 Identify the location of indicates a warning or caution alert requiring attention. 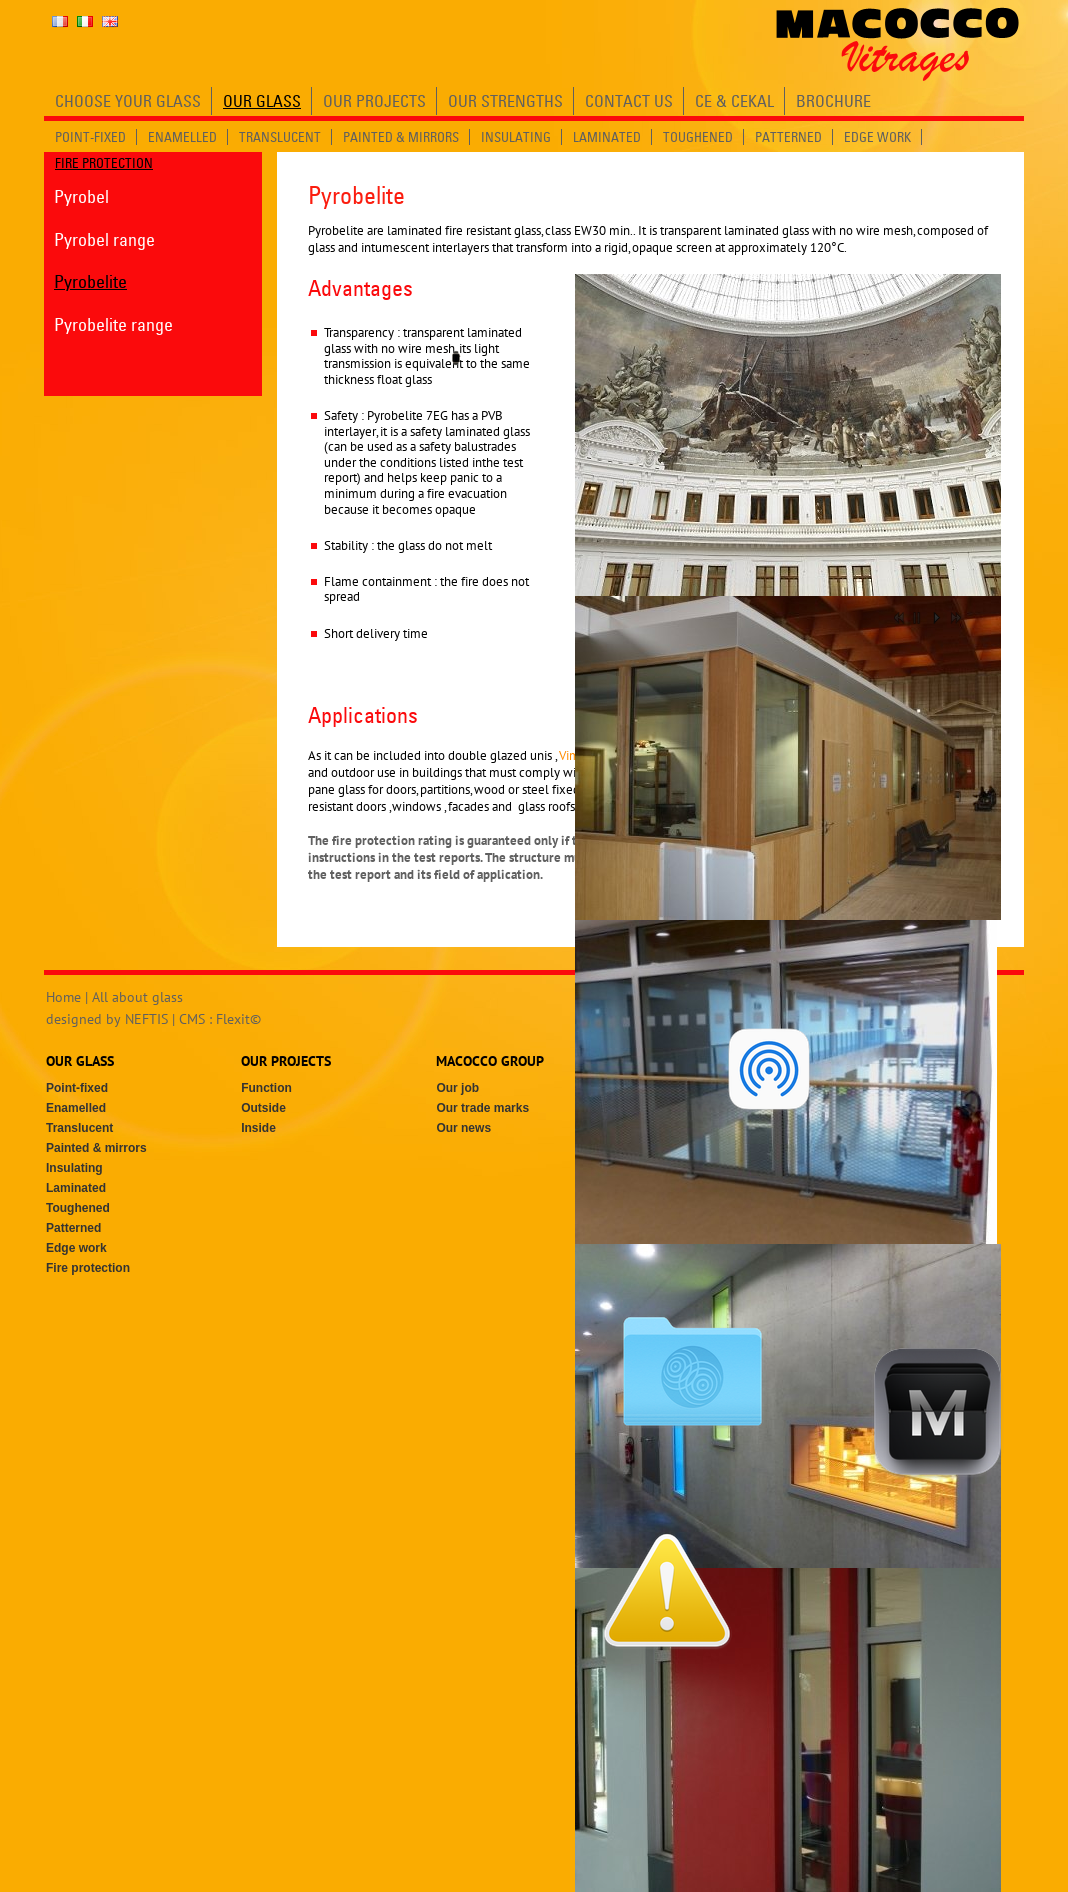
(667, 1591).